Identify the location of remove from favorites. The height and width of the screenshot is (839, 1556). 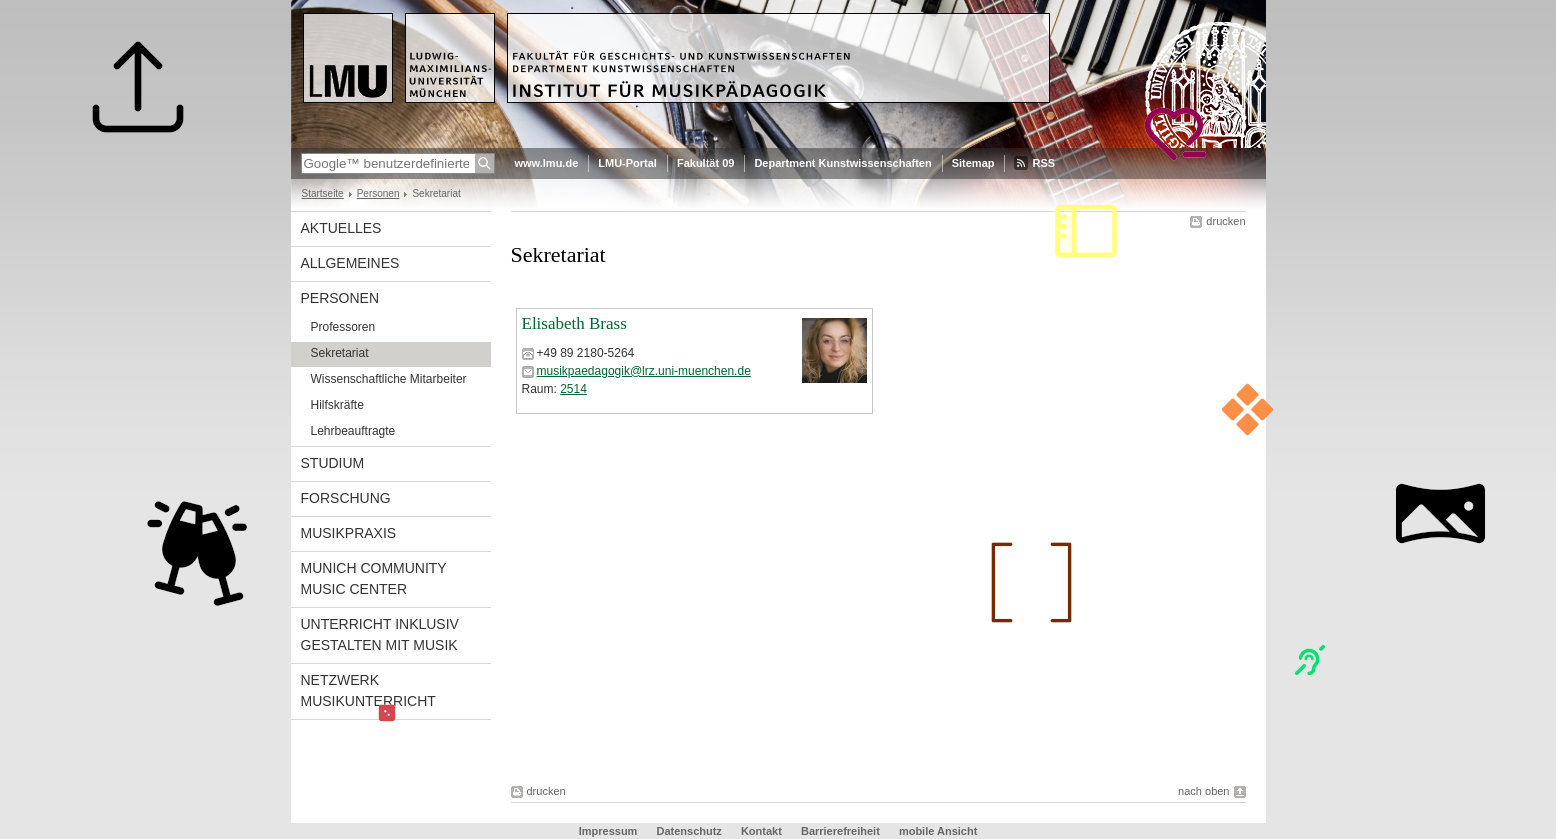
(1174, 134).